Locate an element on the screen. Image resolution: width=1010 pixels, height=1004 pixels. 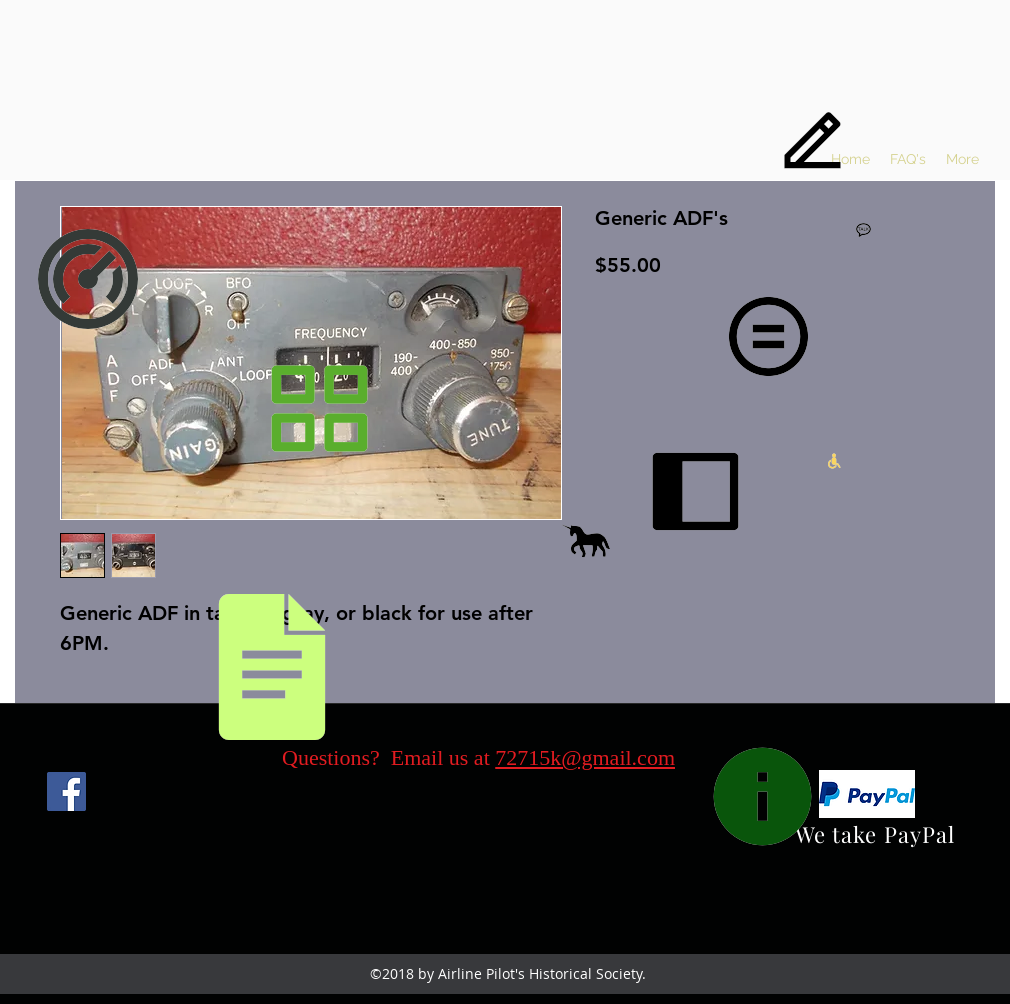
switch to gallery view is located at coordinates (319, 408).